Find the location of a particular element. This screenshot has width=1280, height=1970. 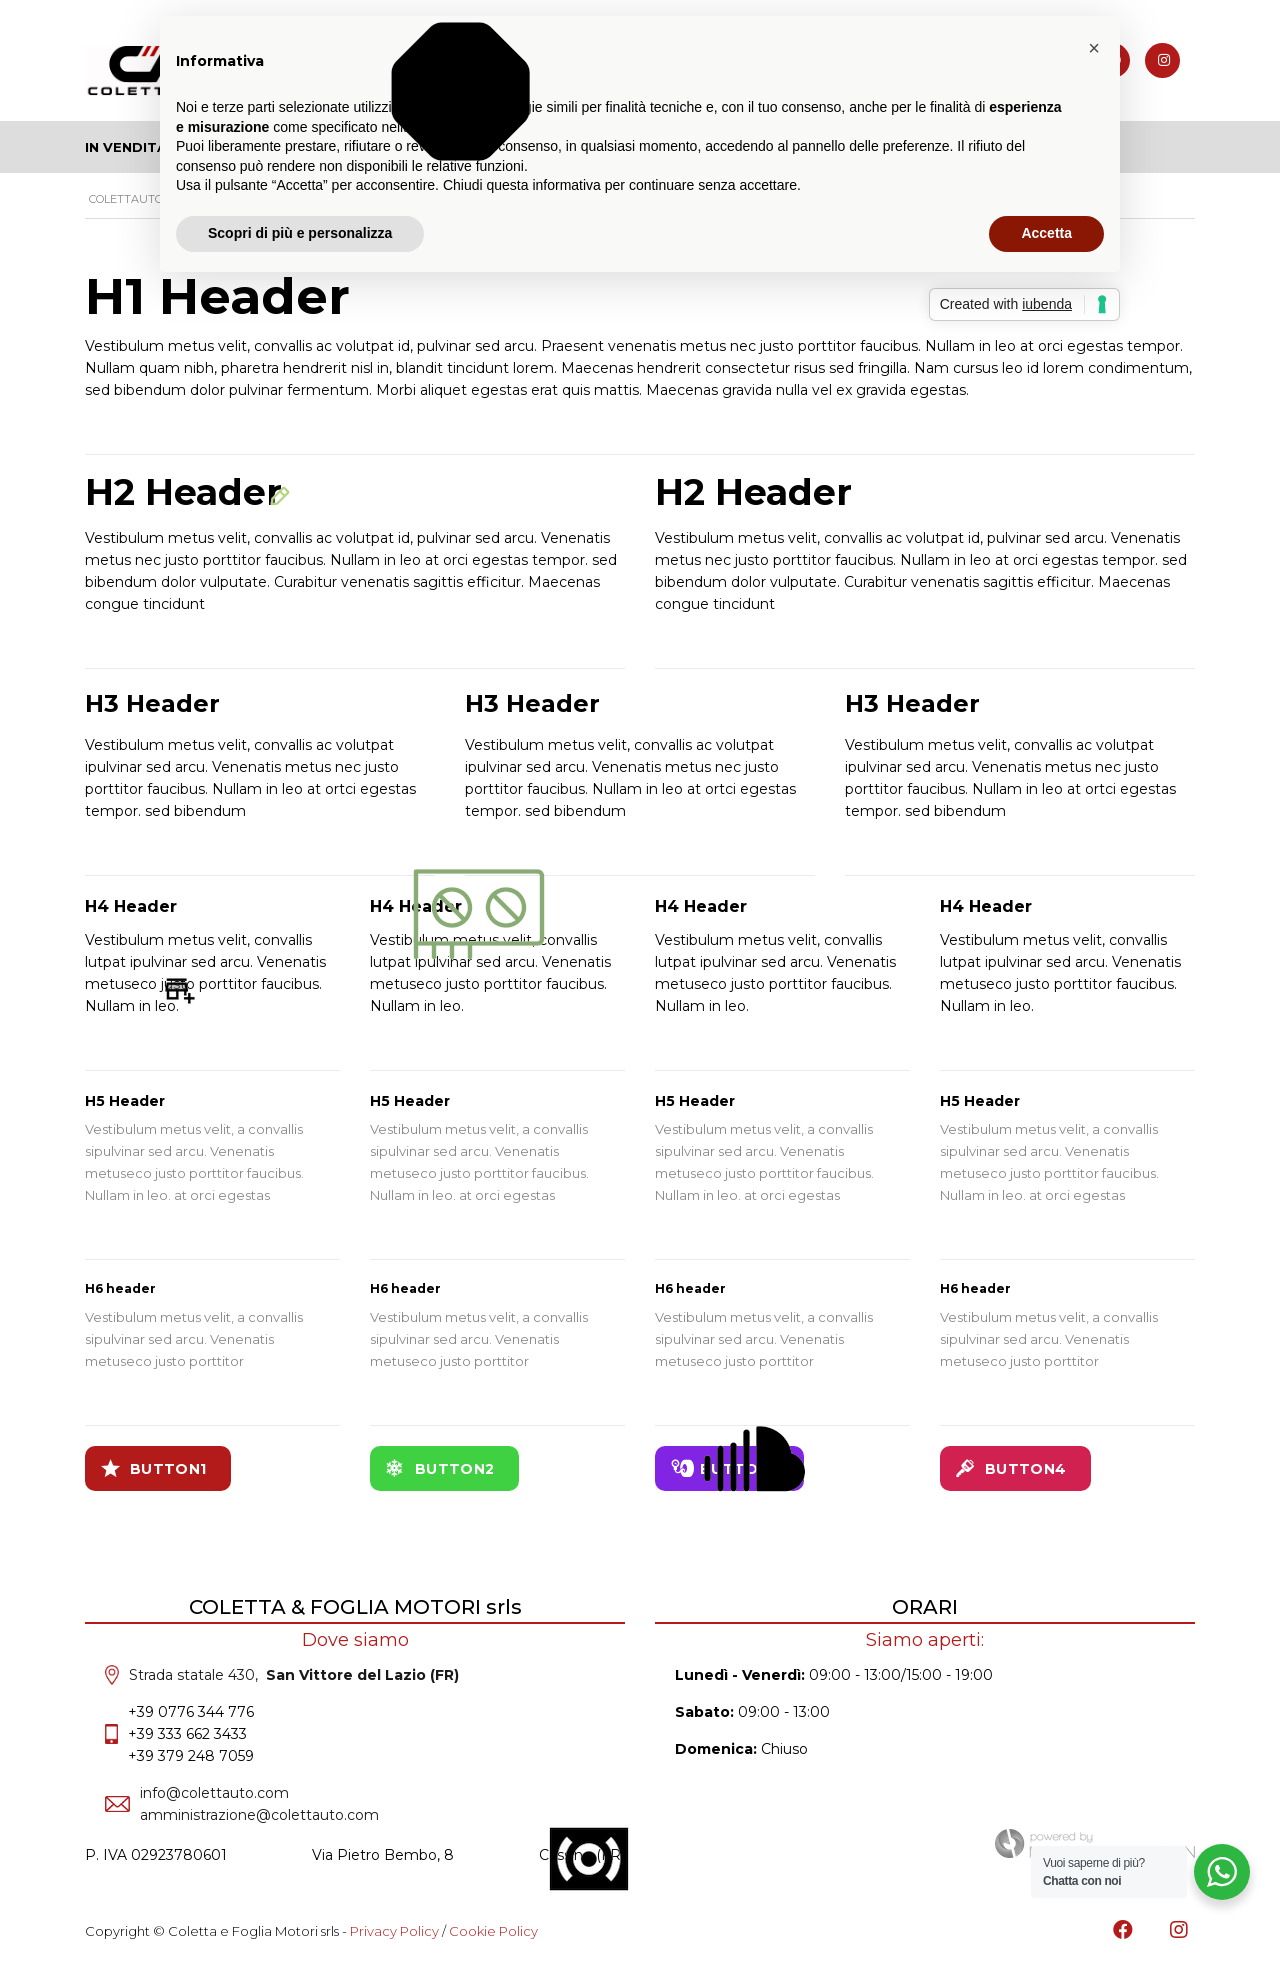

edit content or settings is located at coordinates (280, 496).